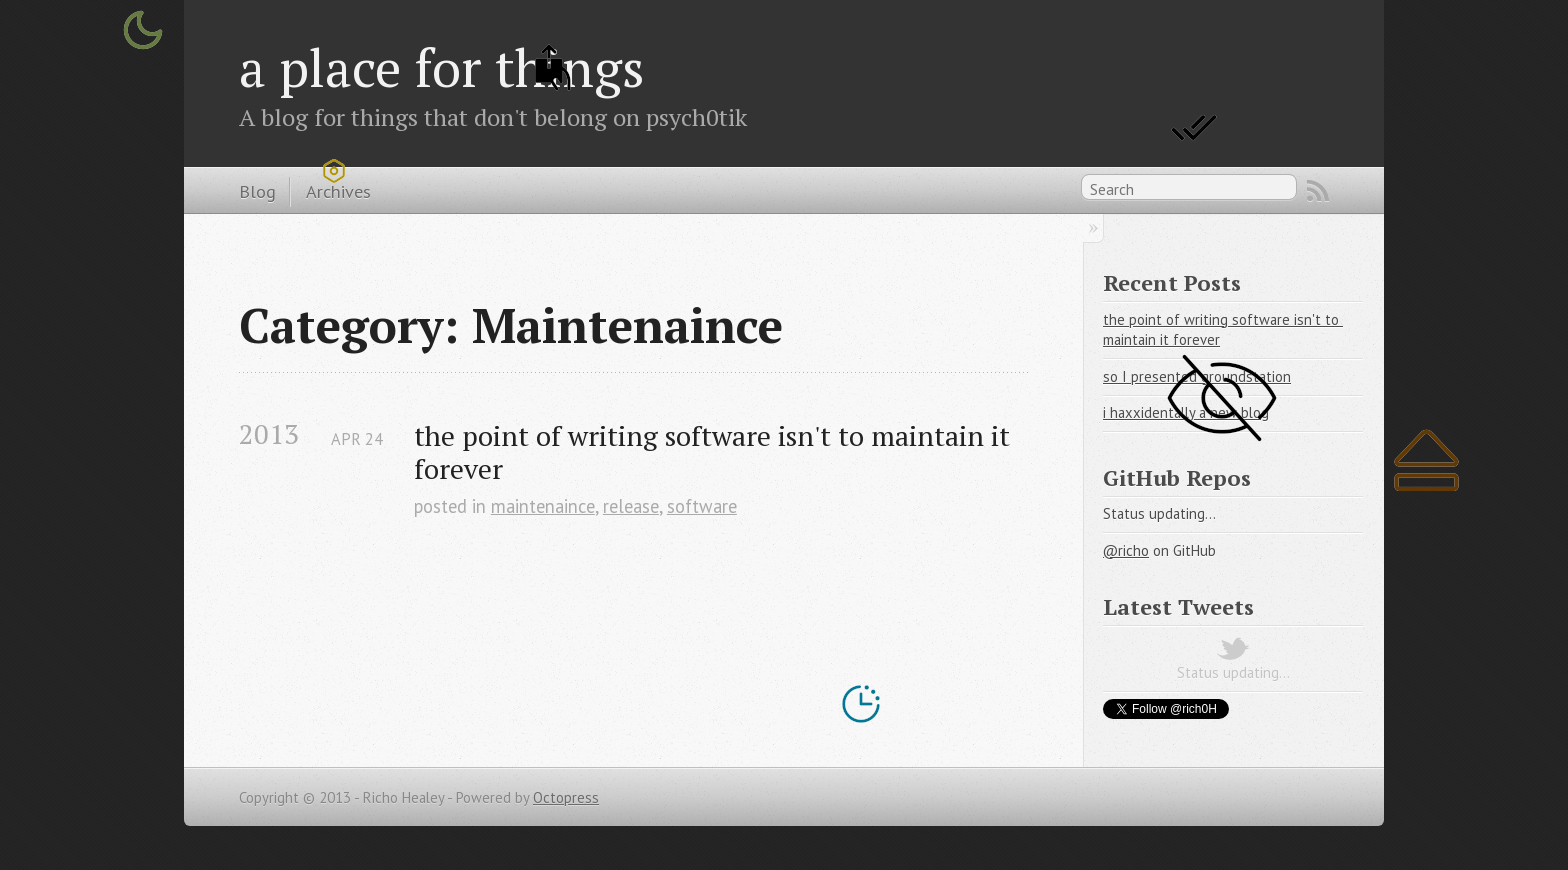  I want to click on eject media or disc from device, so click(1426, 464).